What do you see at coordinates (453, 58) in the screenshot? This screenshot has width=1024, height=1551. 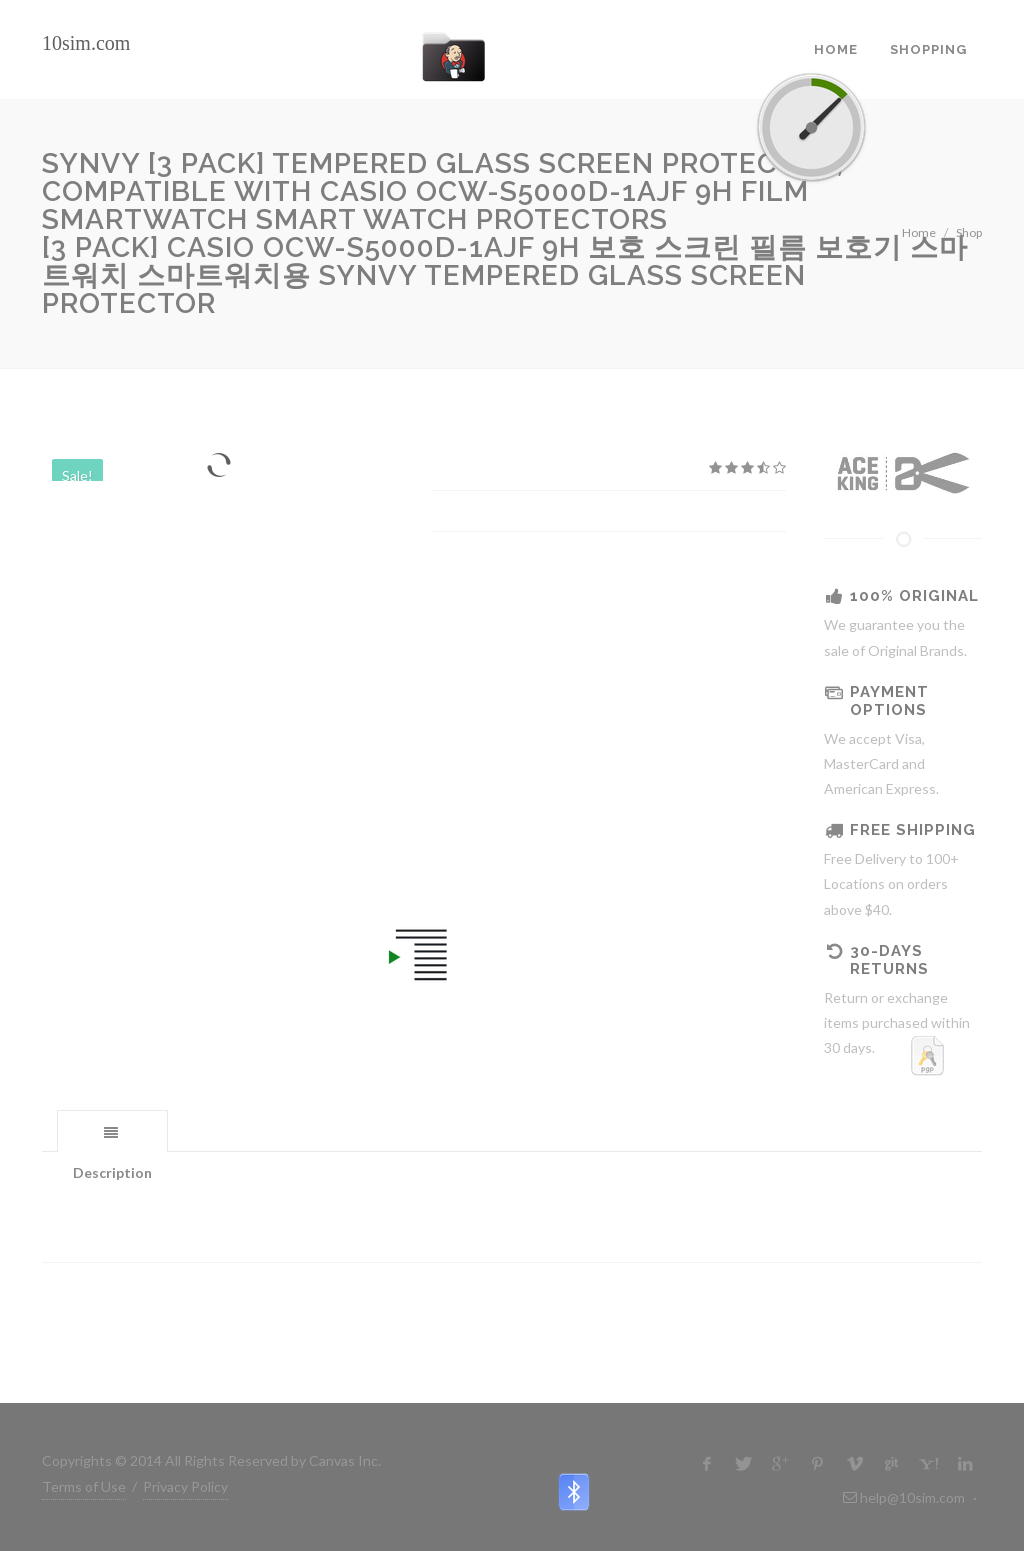 I see `open jenkins CI/CD project folder` at bounding box center [453, 58].